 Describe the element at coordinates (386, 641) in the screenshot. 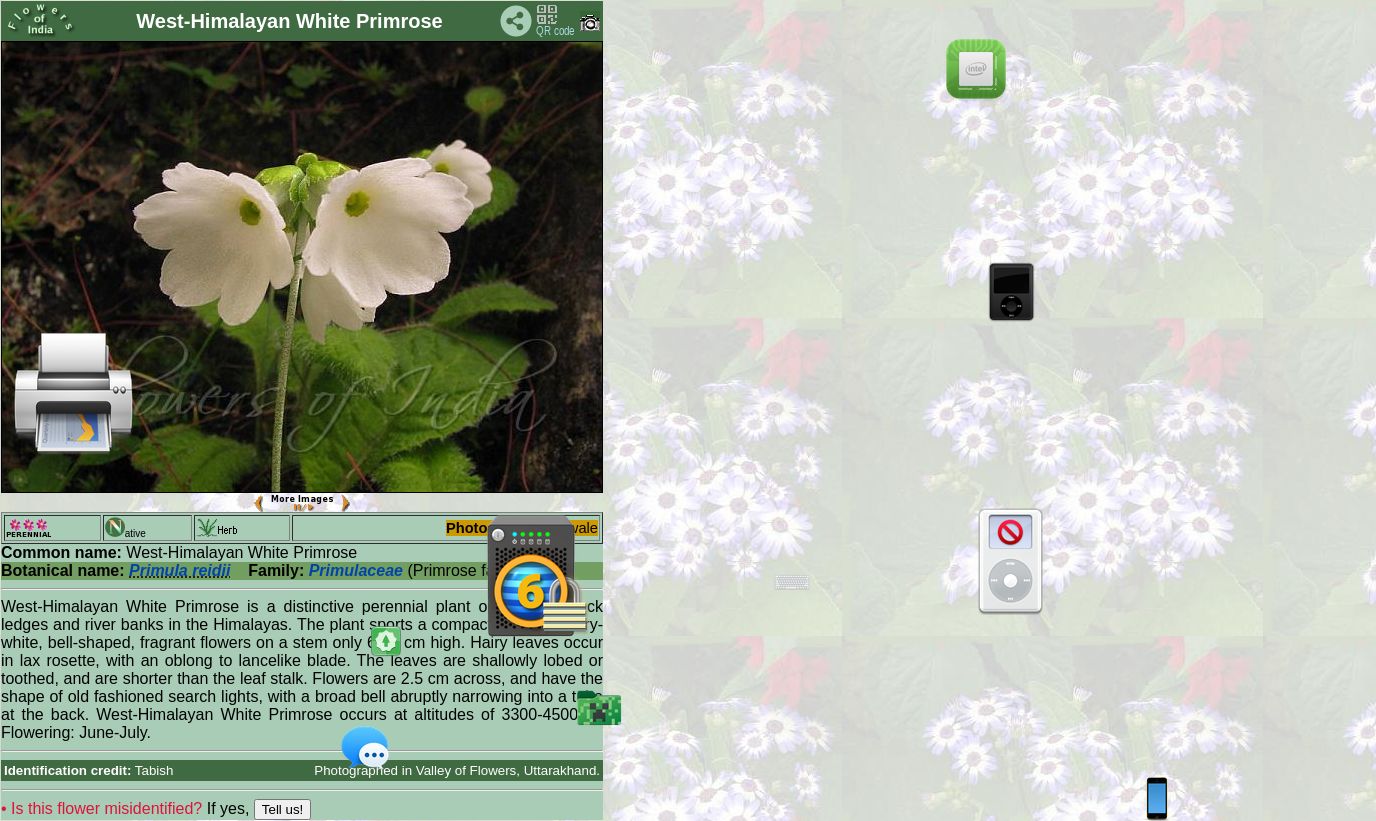

I see `access operating system updates` at that location.